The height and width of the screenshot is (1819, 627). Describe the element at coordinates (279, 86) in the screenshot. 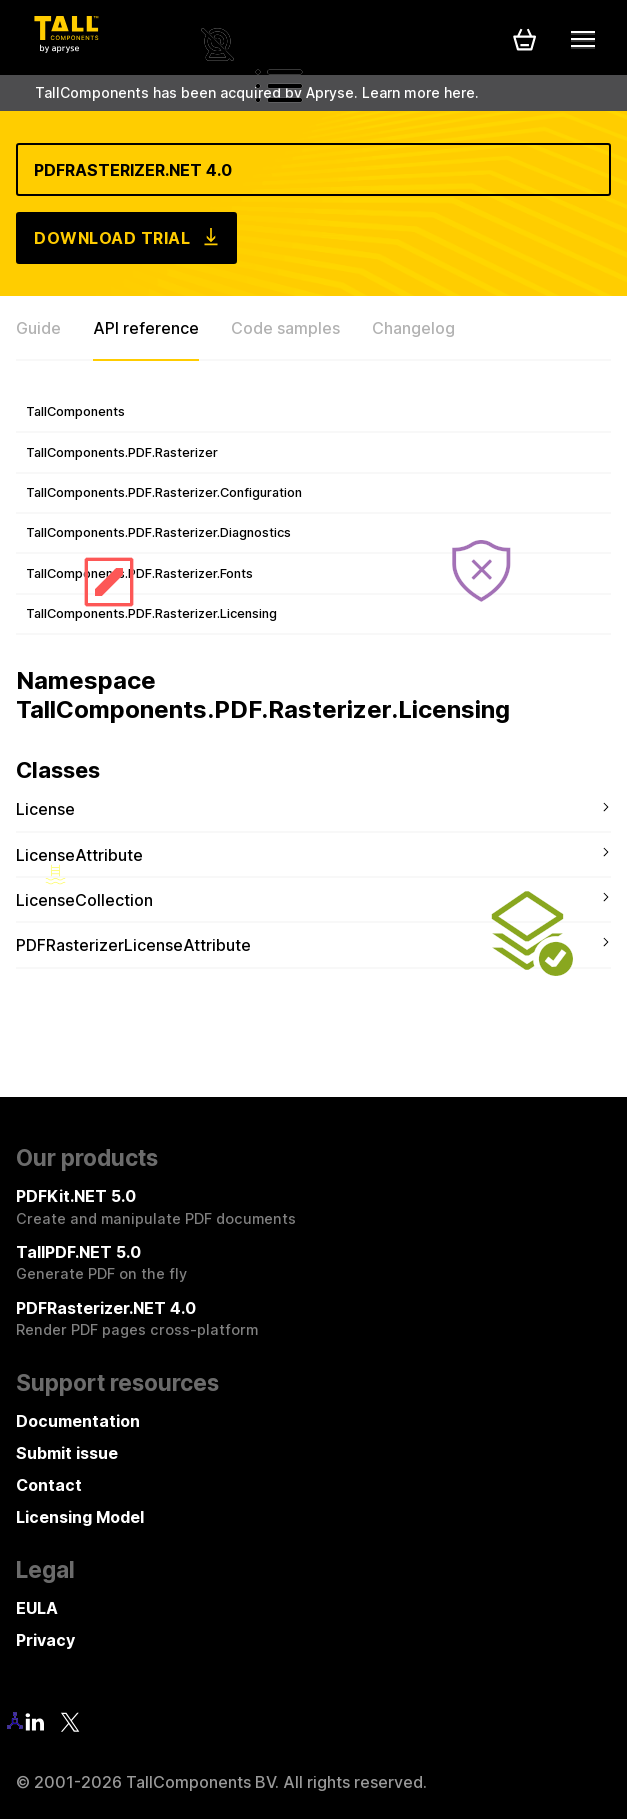

I see `view items in list format` at that location.